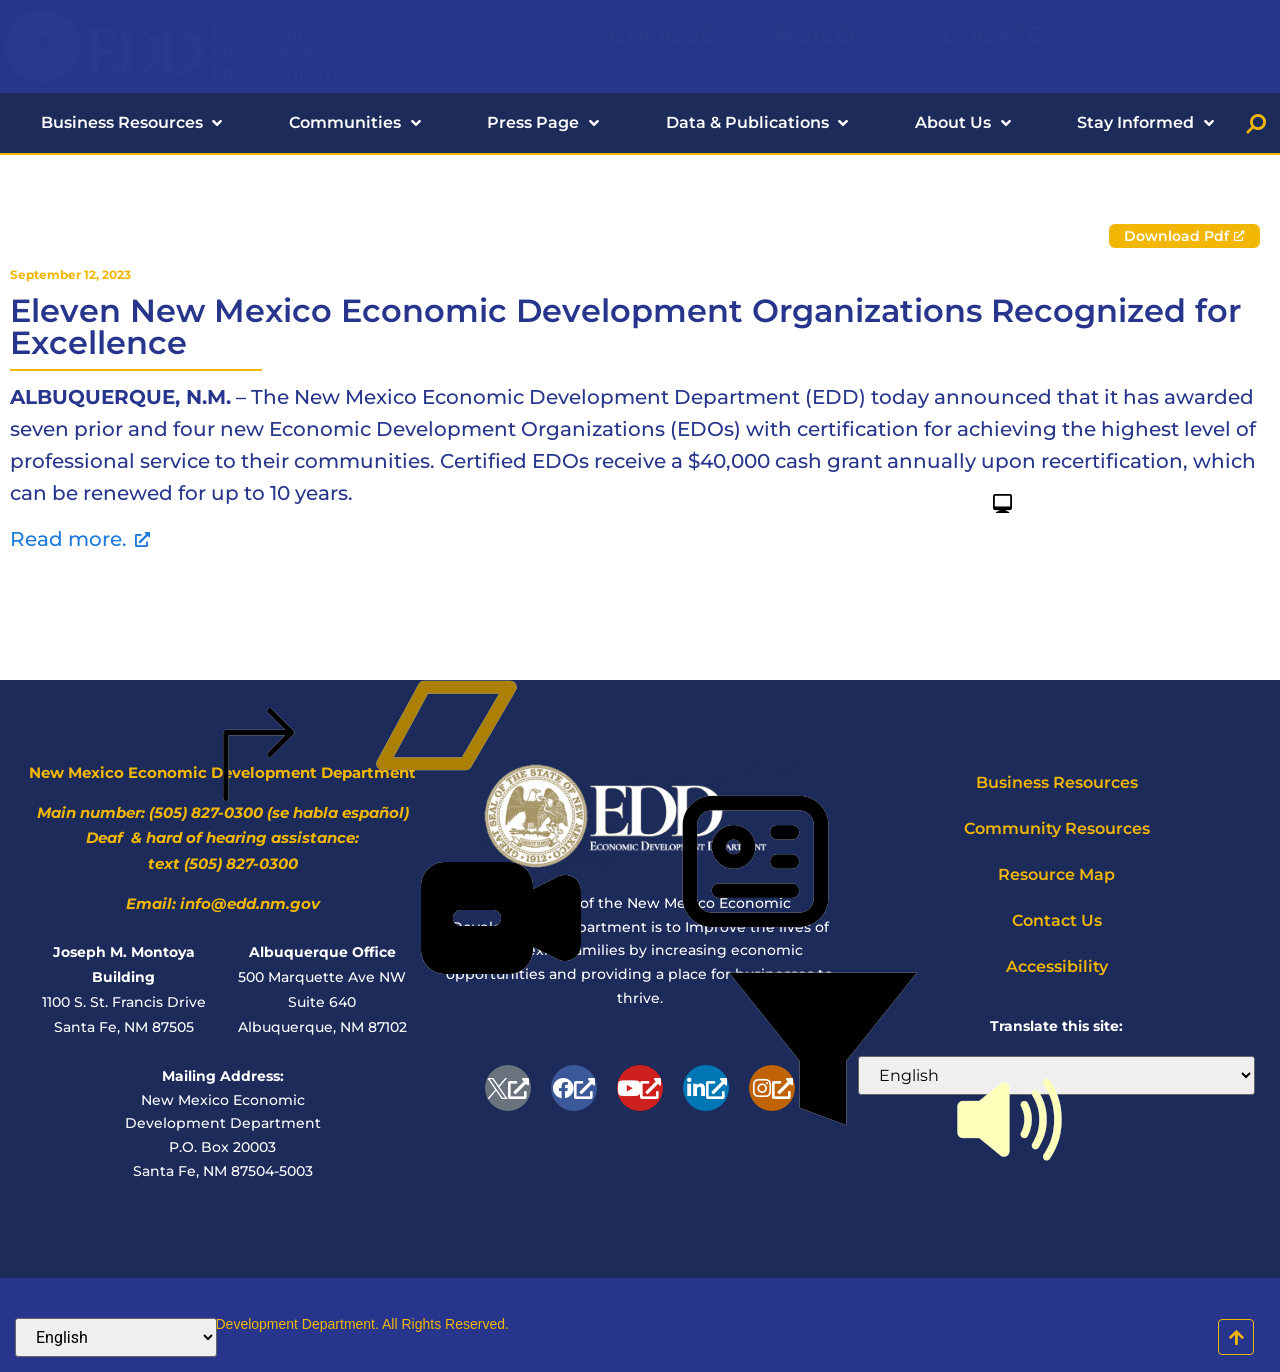 The width and height of the screenshot is (1280, 1372). Describe the element at coordinates (446, 725) in the screenshot. I see `visit bandcamp profile or page` at that location.